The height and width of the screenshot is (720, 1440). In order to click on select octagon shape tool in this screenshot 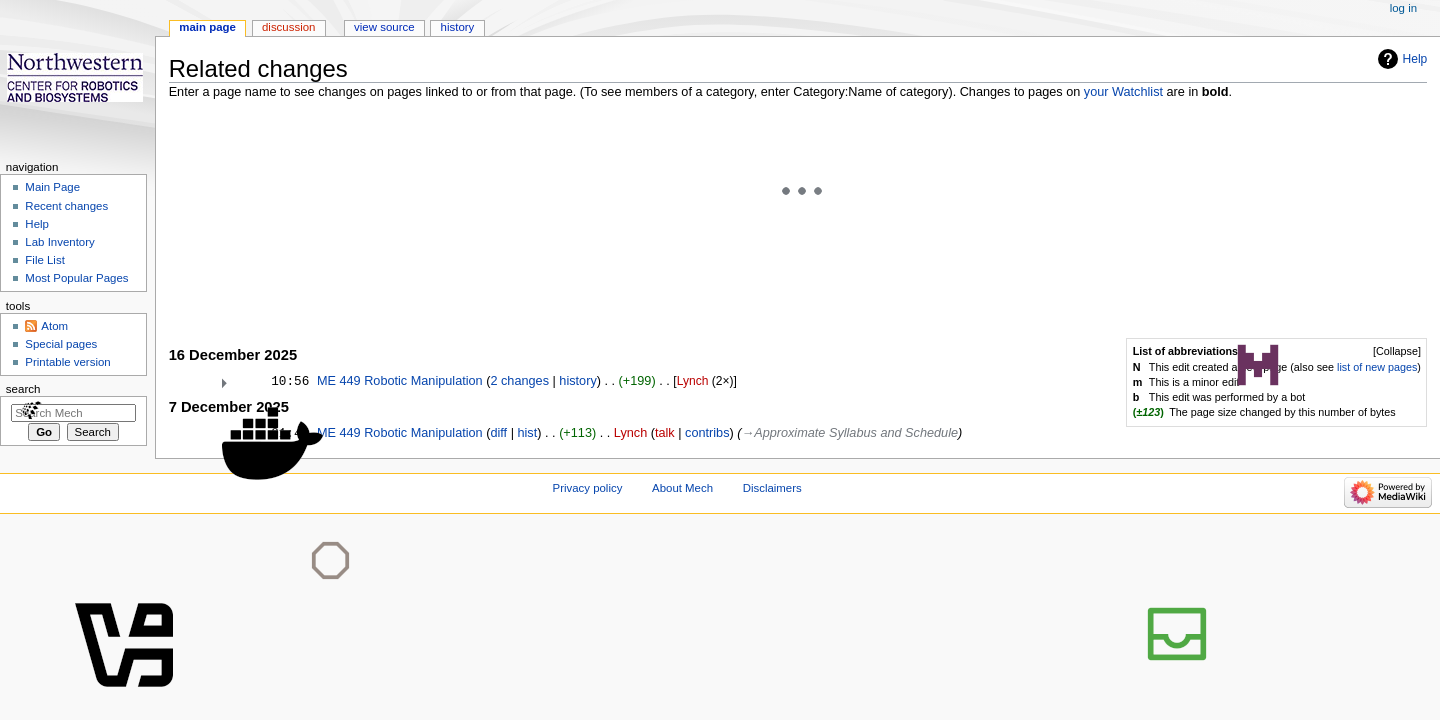, I will do `click(330, 560)`.